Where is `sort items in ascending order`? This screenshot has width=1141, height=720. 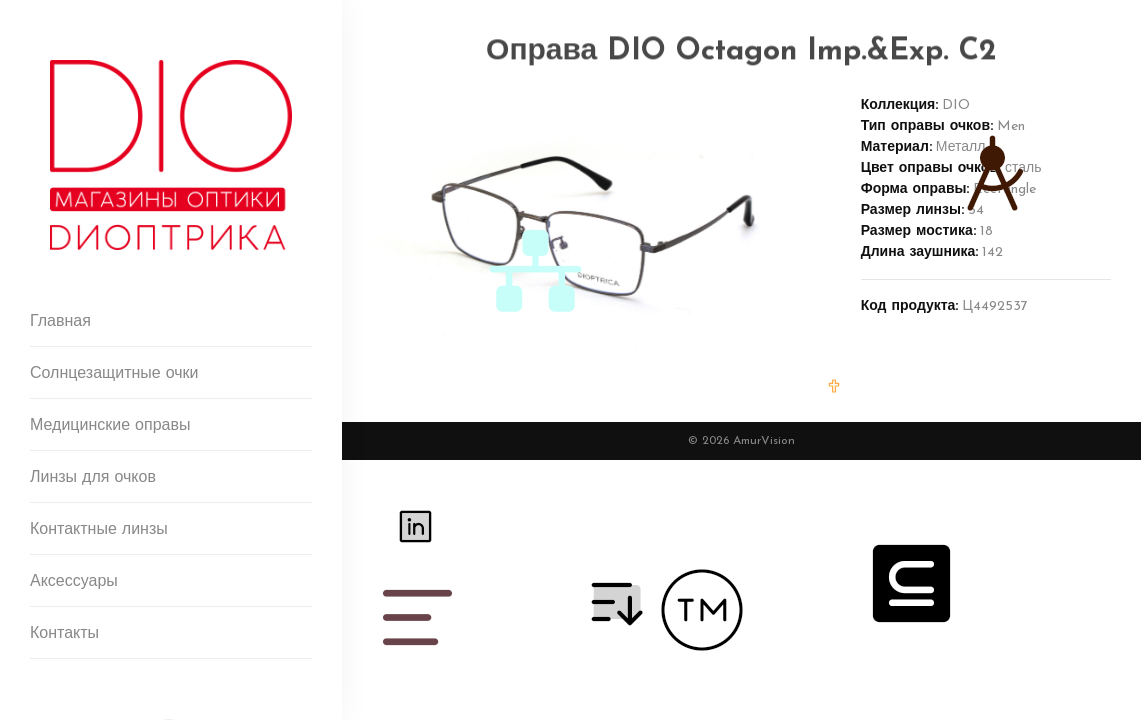
sort items in ascending order is located at coordinates (615, 602).